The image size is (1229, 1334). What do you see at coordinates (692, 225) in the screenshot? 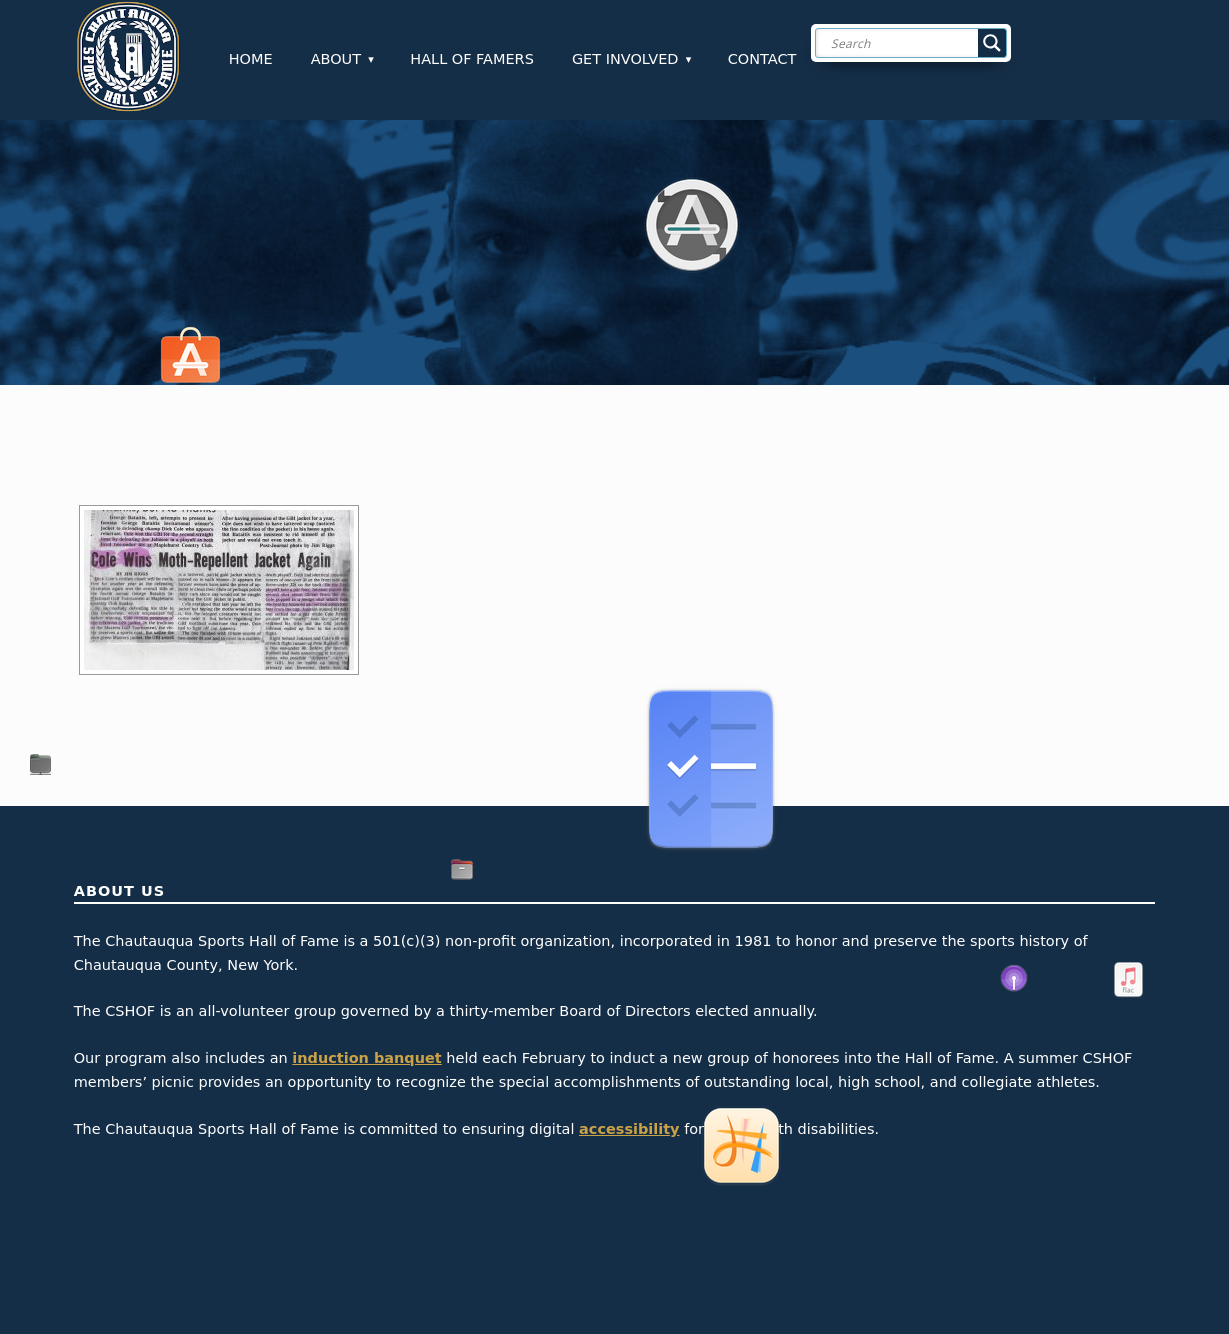
I see `check for available software updates` at bounding box center [692, 225].